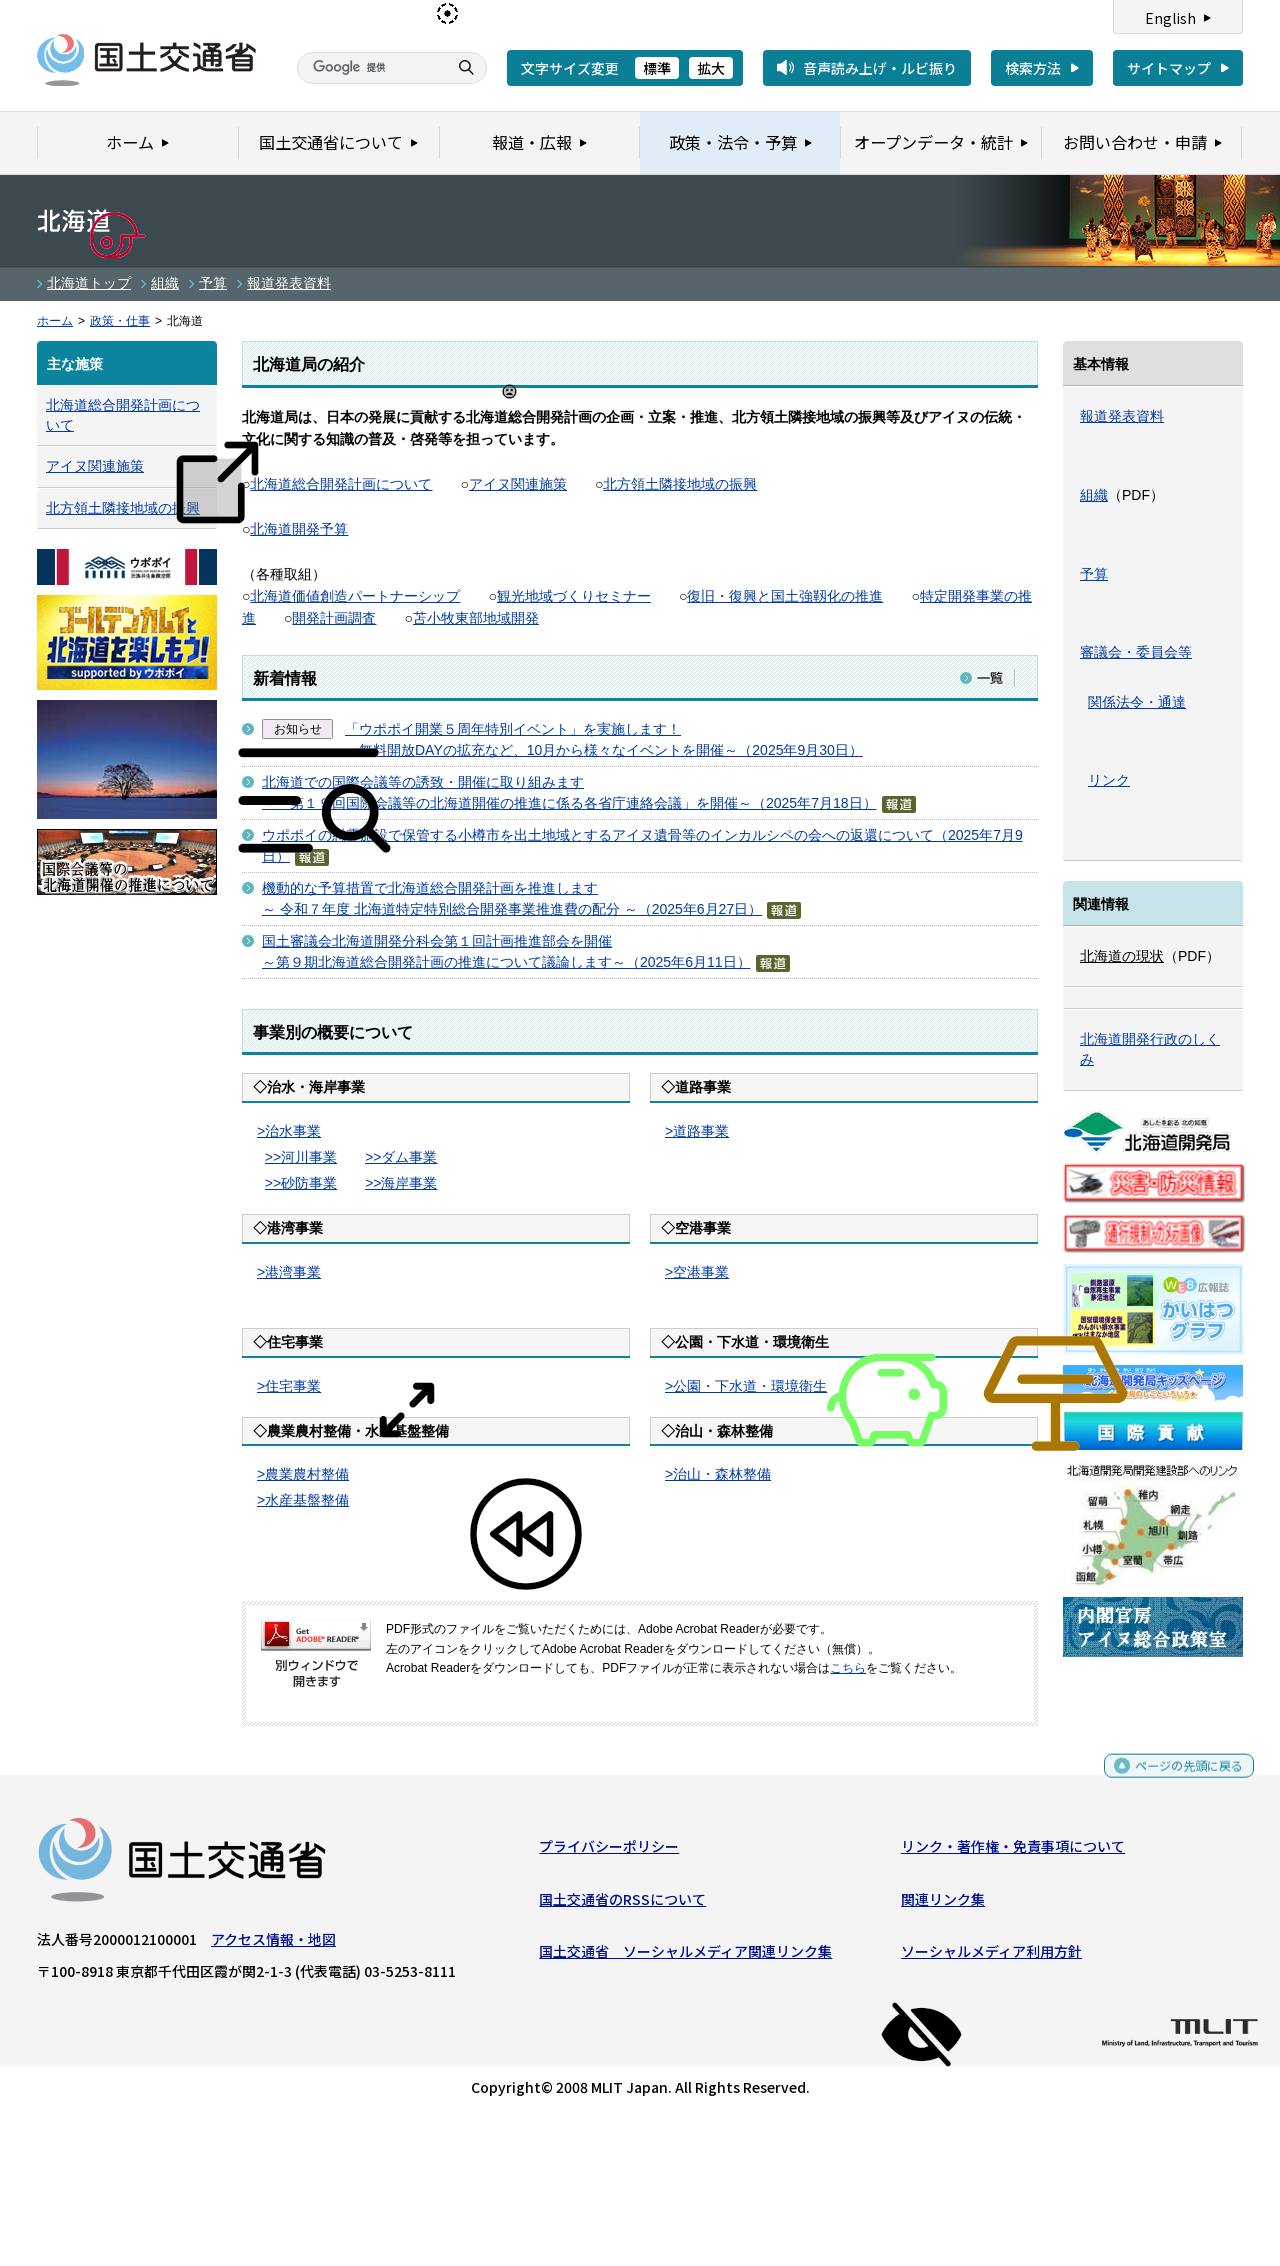  I want to click on open link in a new window or tab, so click(217, 482).